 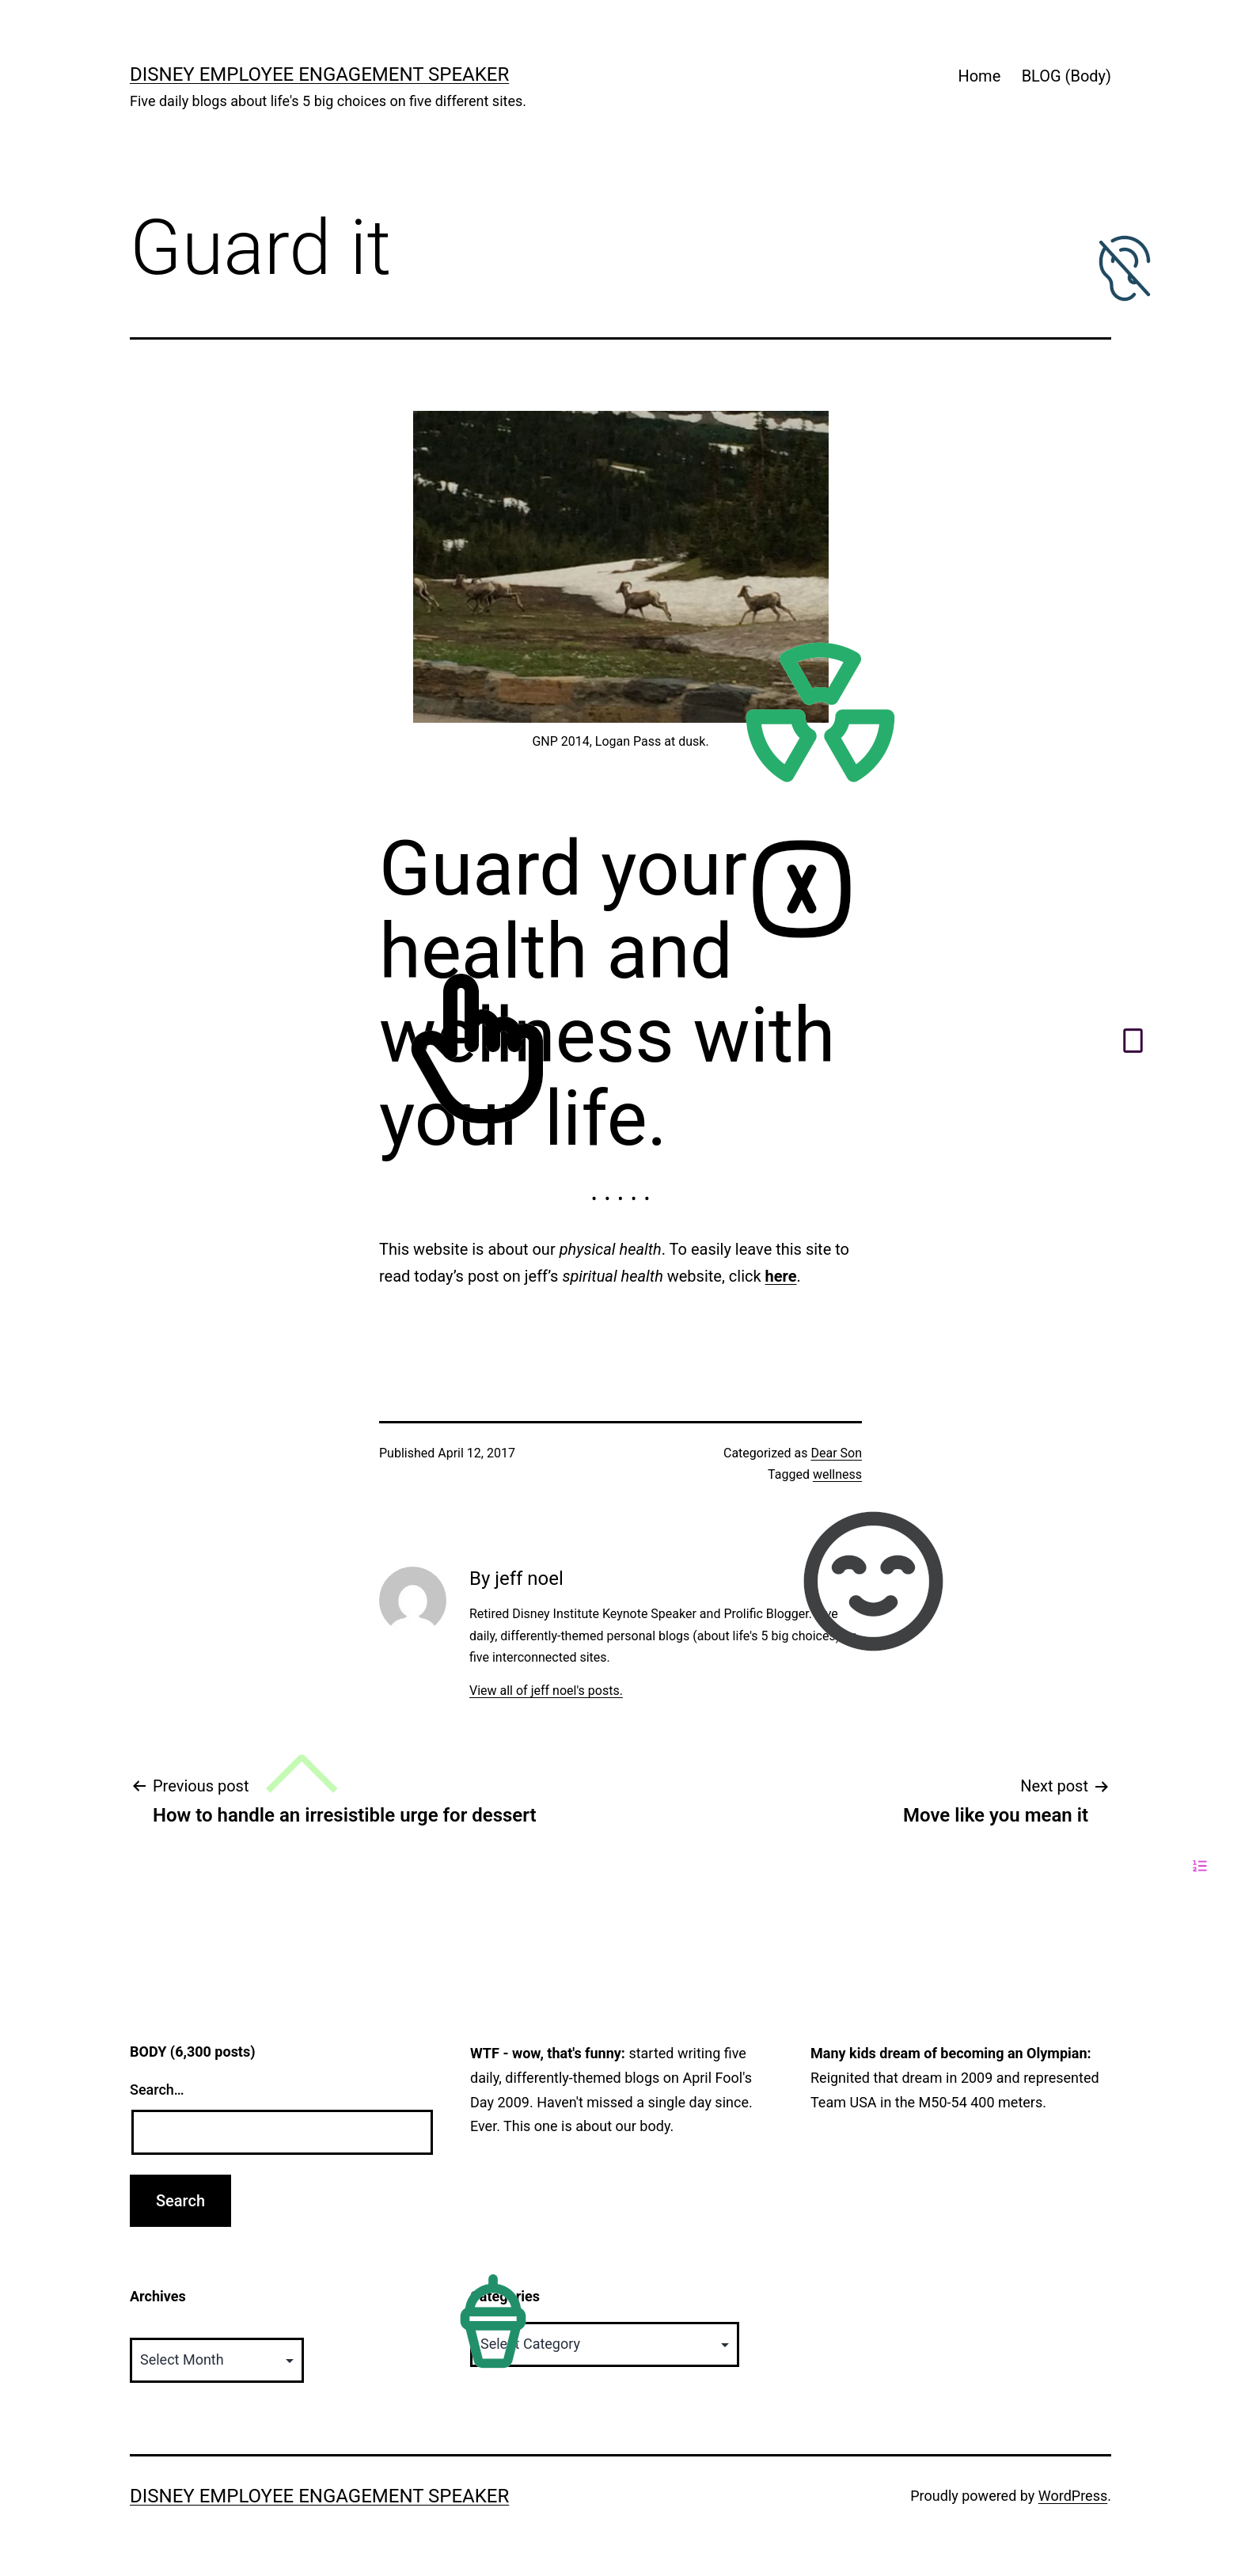 I want to click on indicates hazardous or radioactive content warning, so click(x=820, y=716).